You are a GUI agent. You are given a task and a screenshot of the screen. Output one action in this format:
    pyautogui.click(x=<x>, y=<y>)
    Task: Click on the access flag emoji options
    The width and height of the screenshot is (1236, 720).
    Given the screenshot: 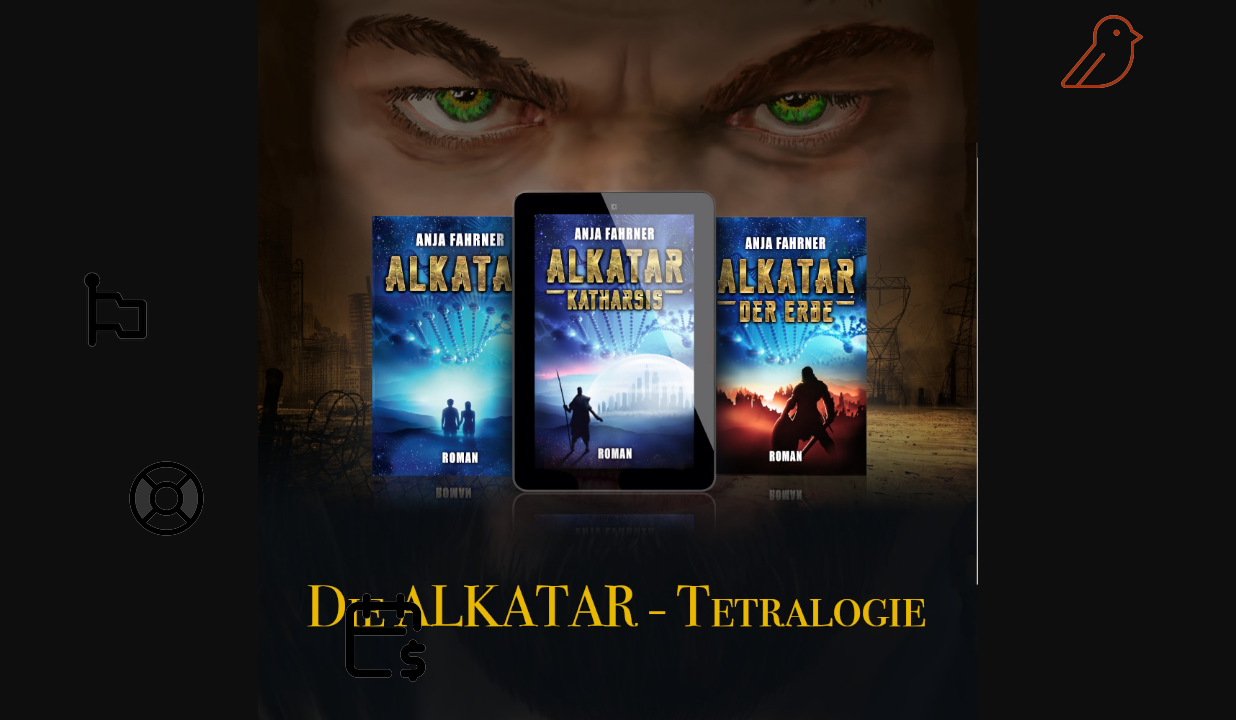 What is the action you would take?
    pyautogui.click(x=115, y=311)
    